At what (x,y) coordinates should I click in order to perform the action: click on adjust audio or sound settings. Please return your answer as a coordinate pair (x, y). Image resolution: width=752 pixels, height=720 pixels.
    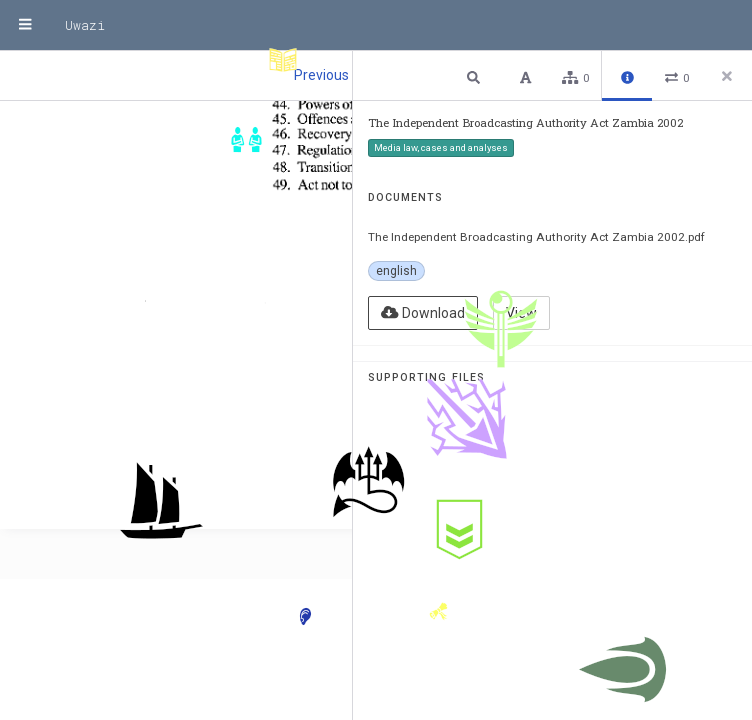
    Looking at the image, I should click on (305, 616).